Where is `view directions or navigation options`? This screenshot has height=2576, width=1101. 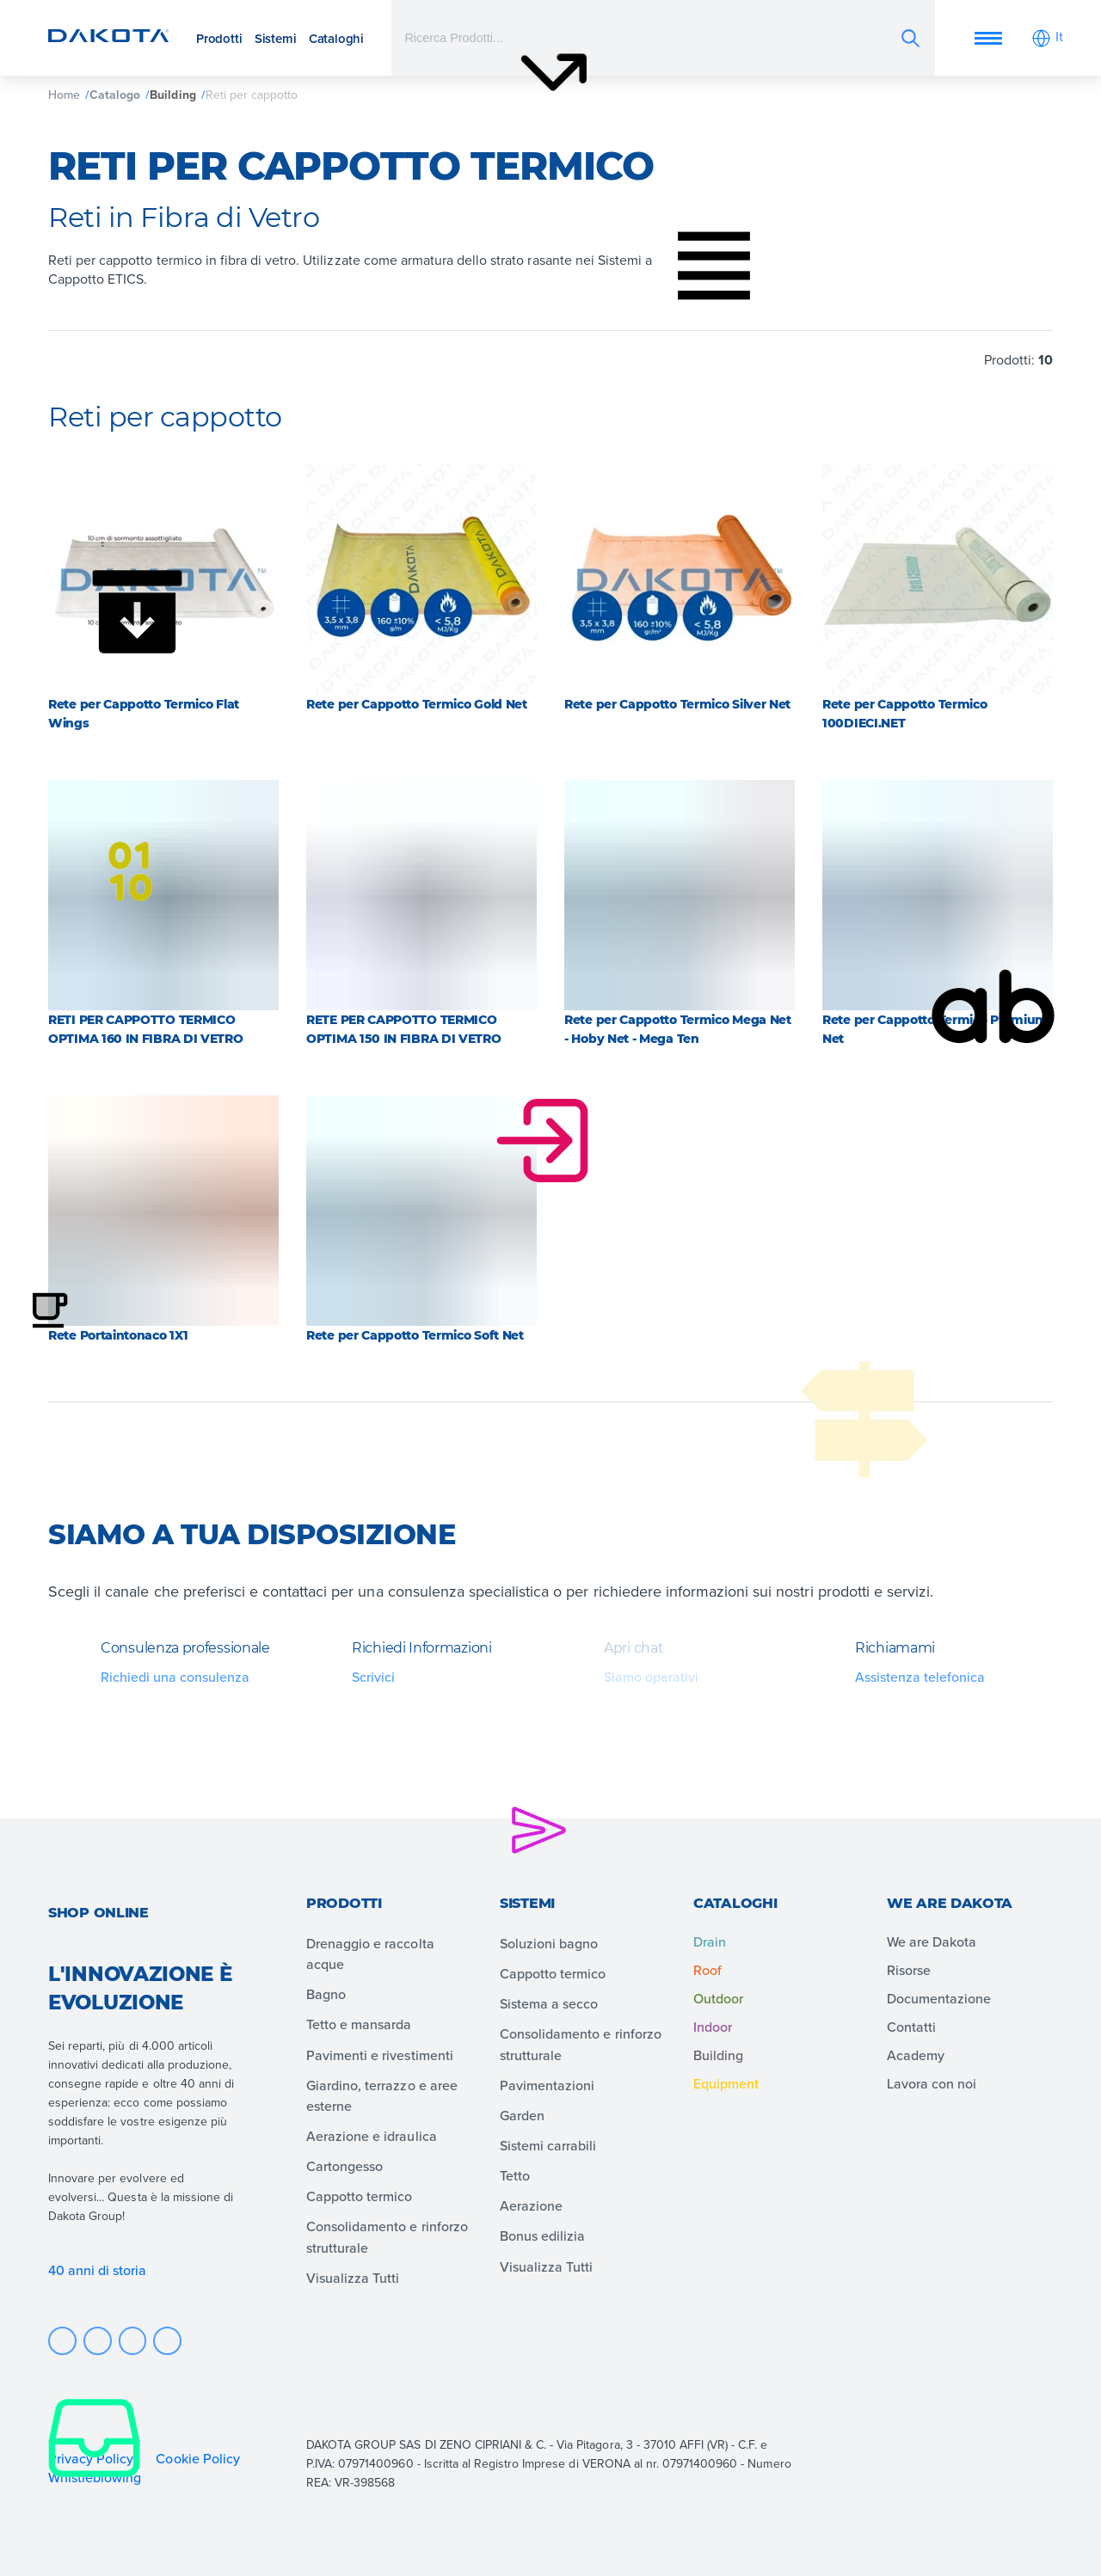 view directions or navigation options is located at coordinates (864, 1420).